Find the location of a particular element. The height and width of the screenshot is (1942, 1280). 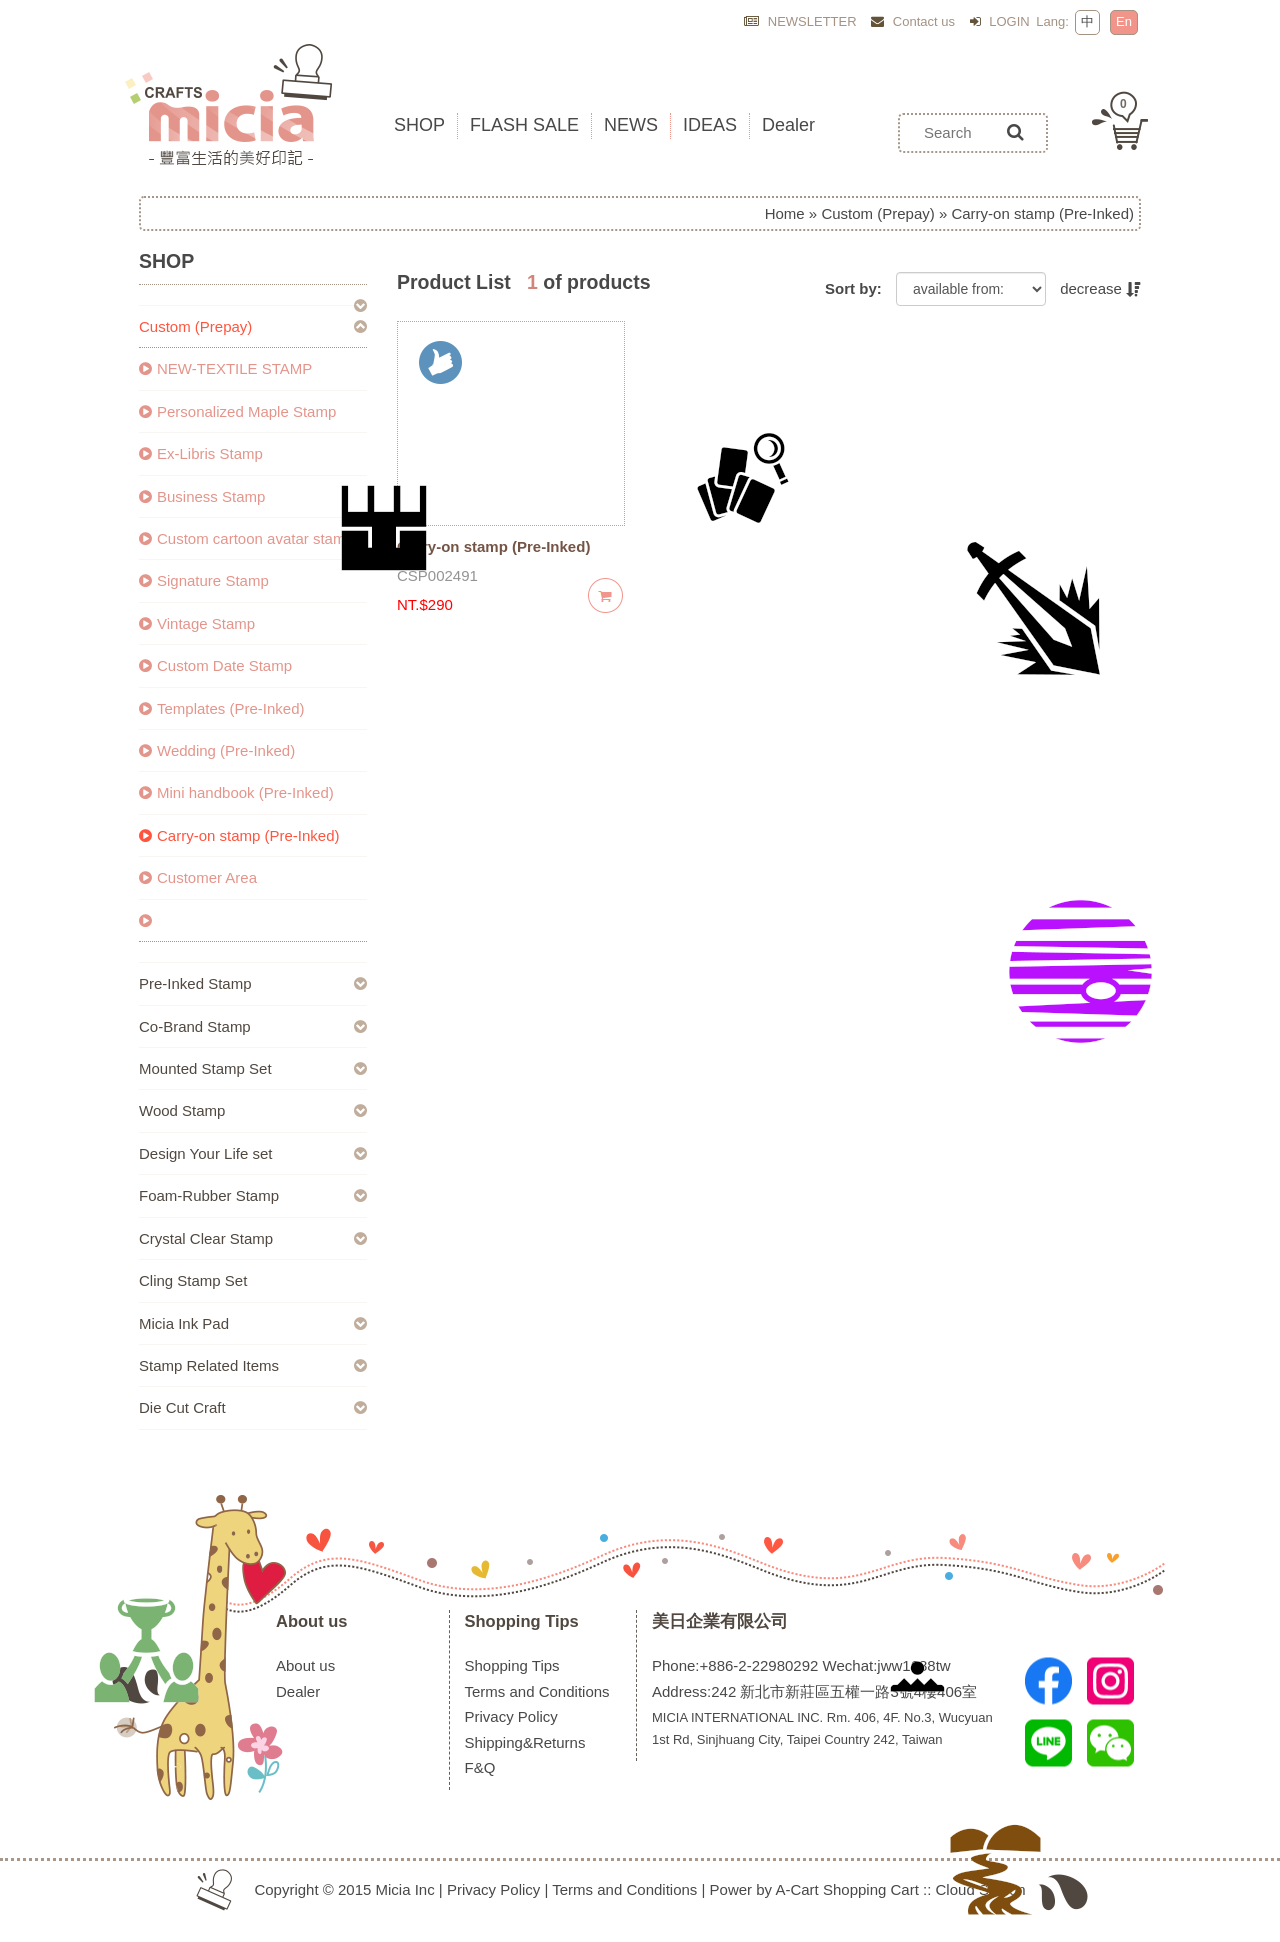

view river or waterway on map is located at coordinates (995, 1869).